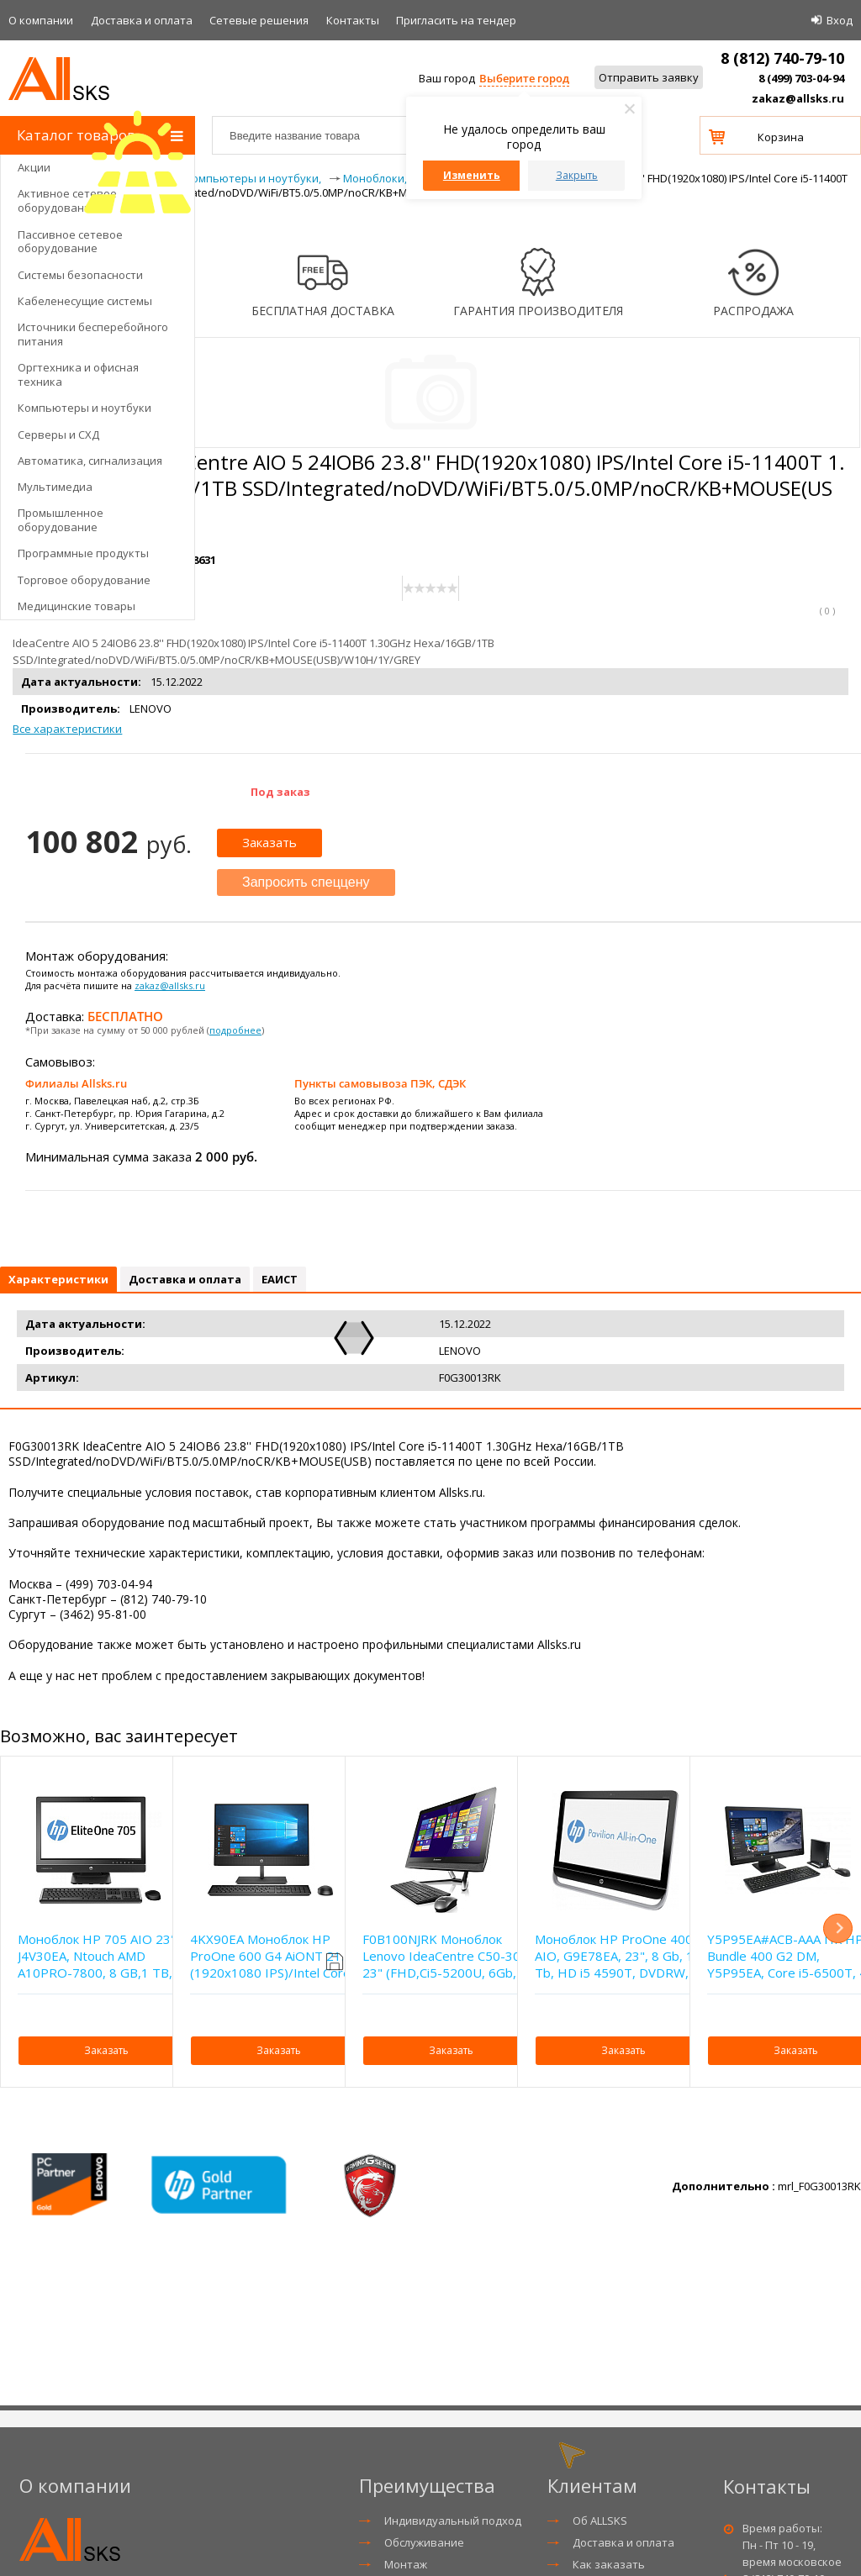 This screenshot has height=2576, width=861. Describe the element at coordinates (354, 1338) in the screenshot. I see `view or edit source code` at that location.